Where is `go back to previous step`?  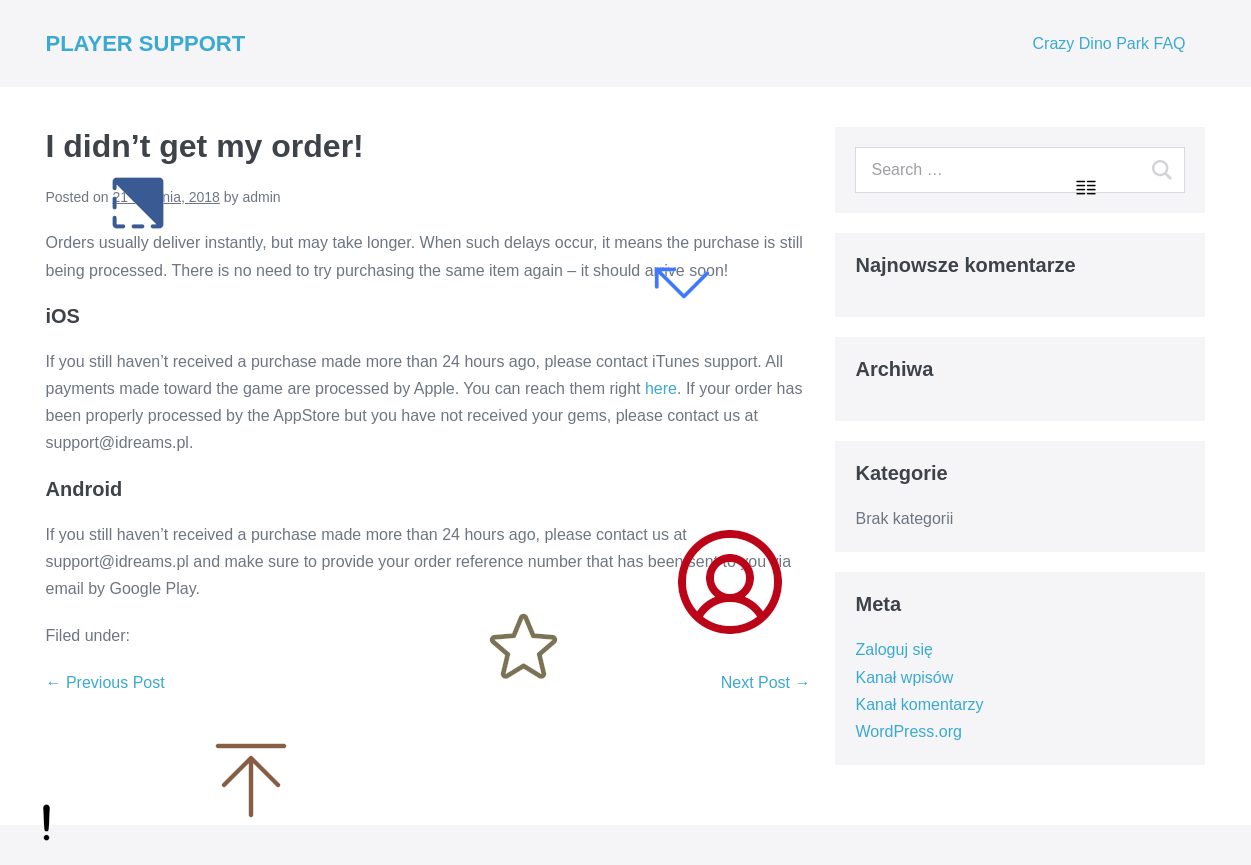 go back to previous step is located at coordinates (682, 281).